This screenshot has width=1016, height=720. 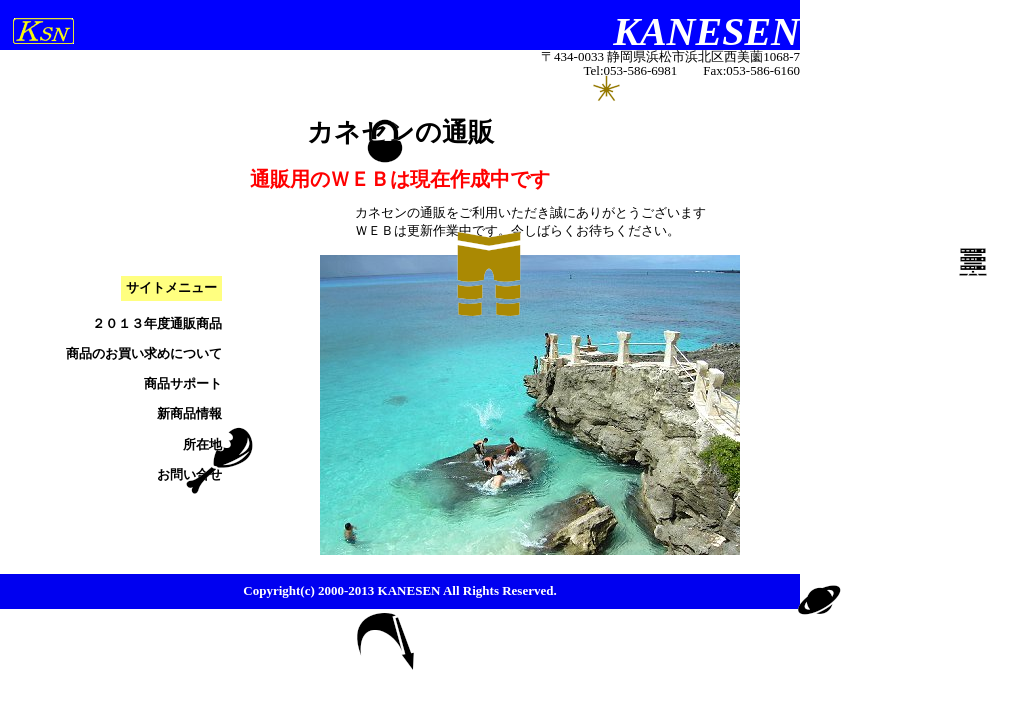 What do you see at coordinates (606, 88) in the screenshot?
I see `activate laser or beam attack` at bounding box center [606, 88].